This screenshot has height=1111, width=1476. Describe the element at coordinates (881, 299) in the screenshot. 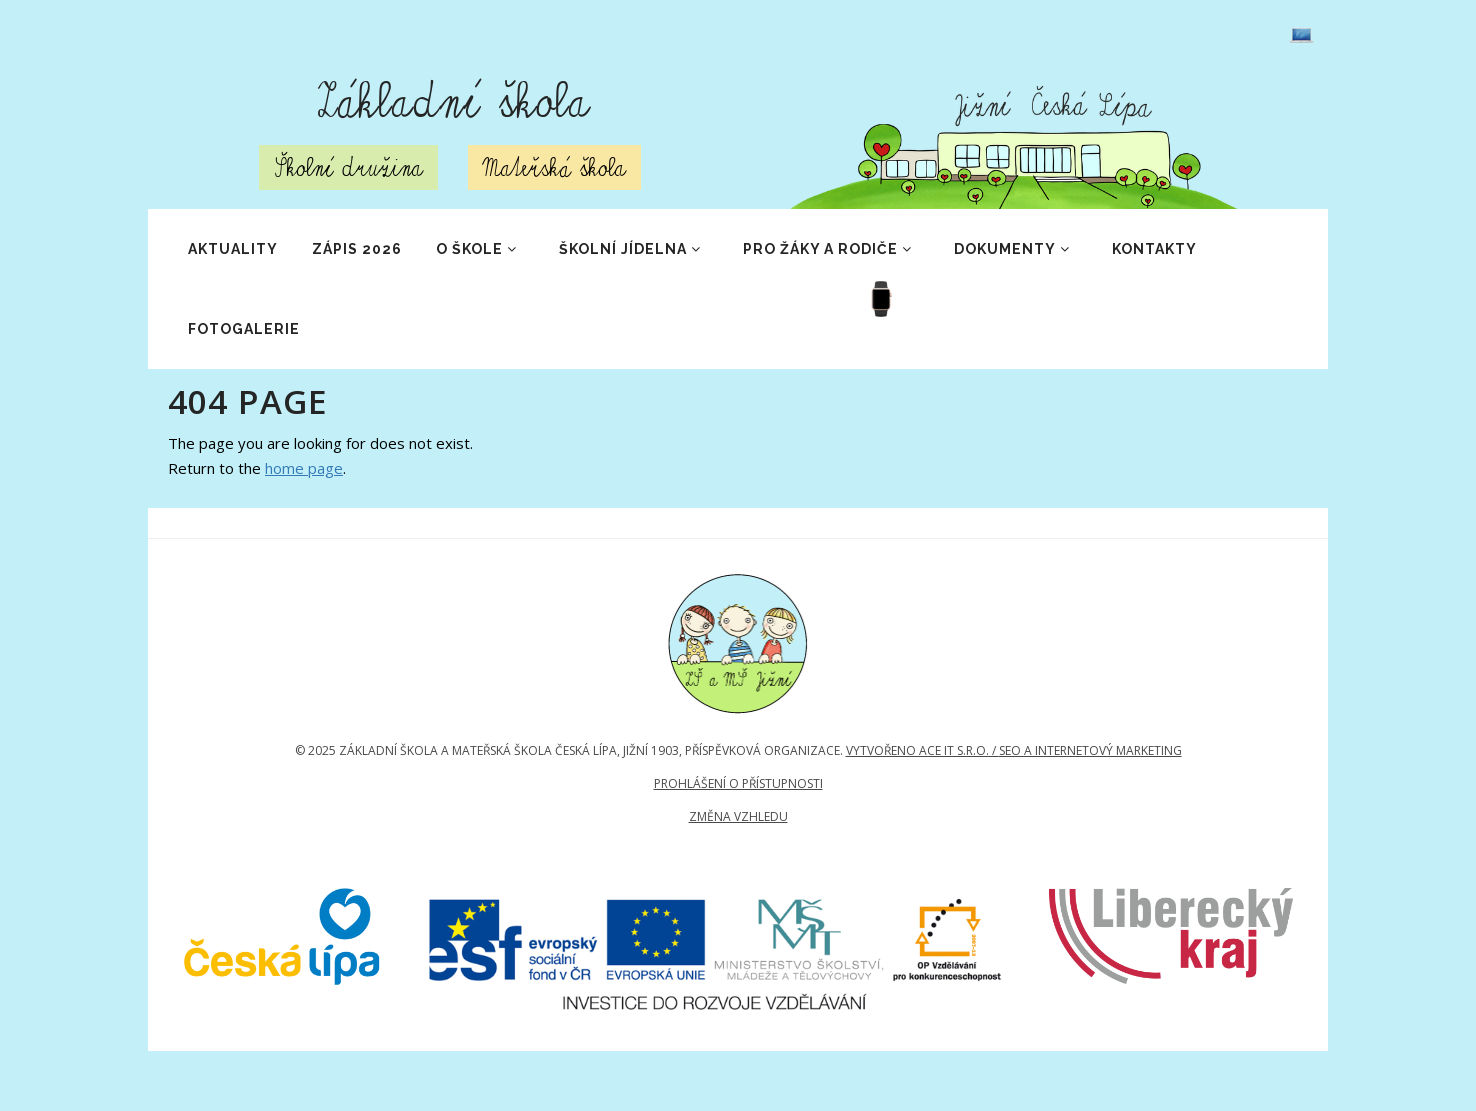

I see `manage connected Apple Watch device` at that location.